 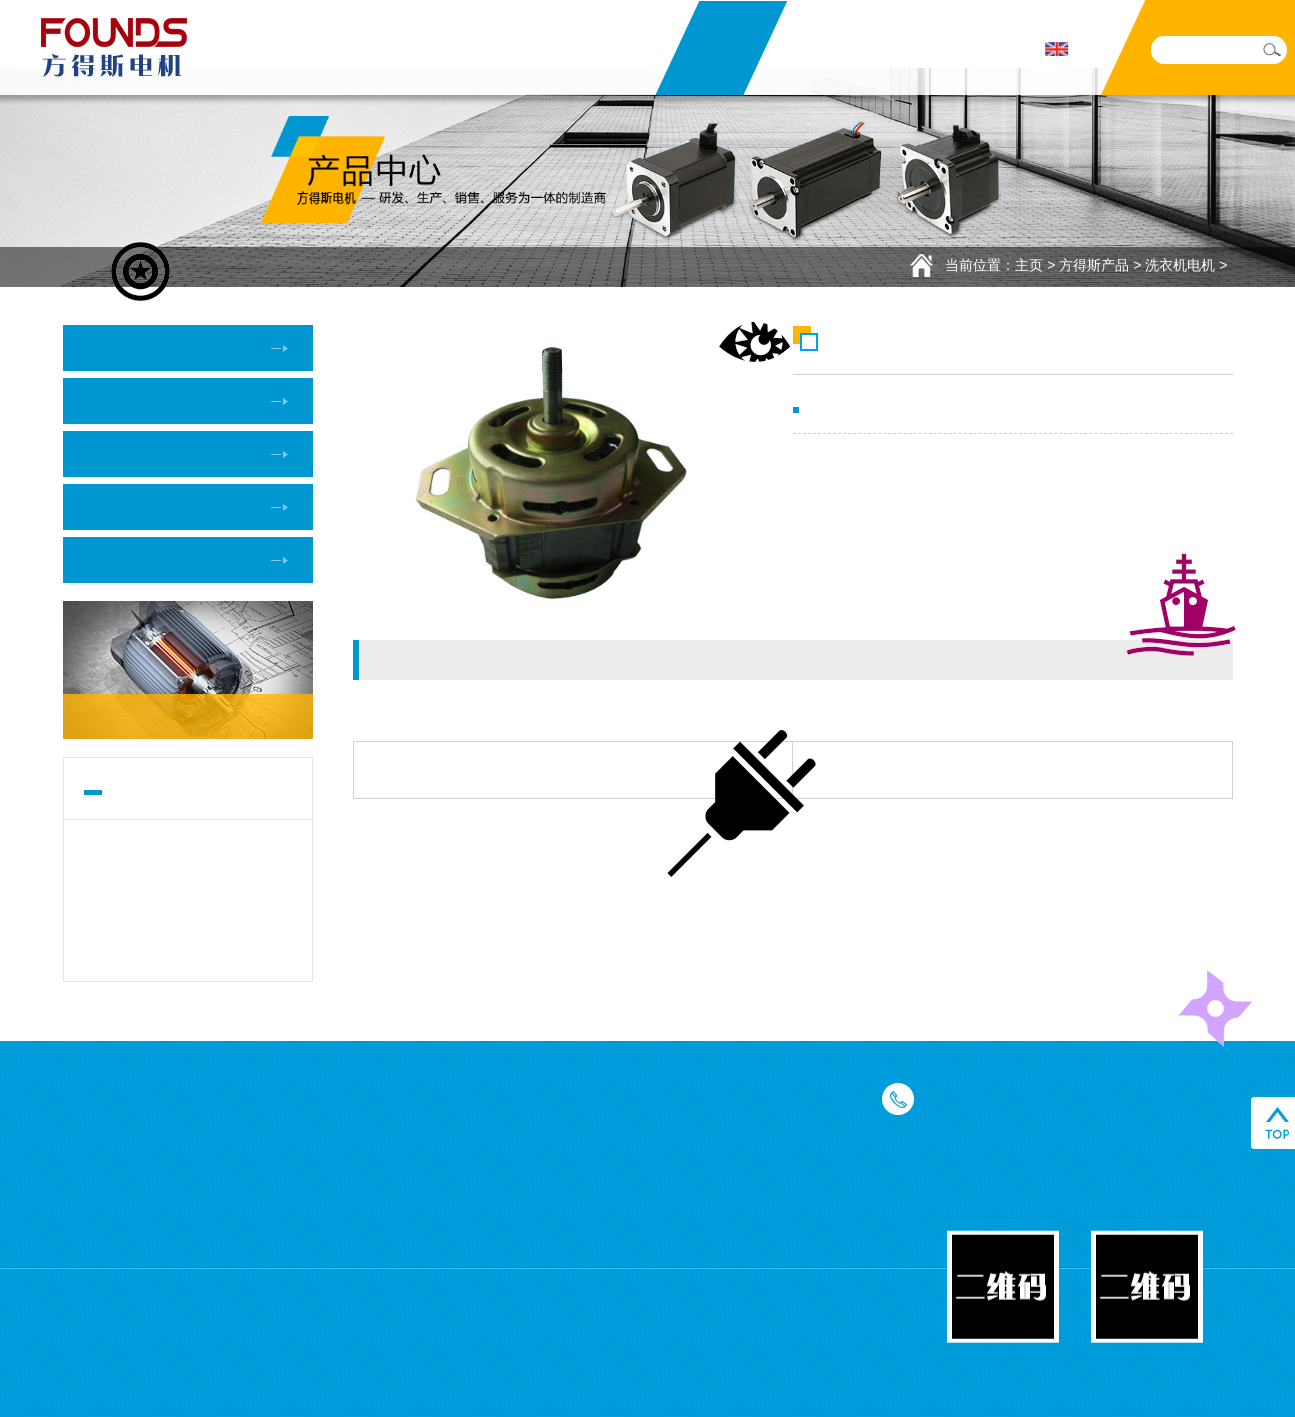 What do you see at coordinates (1184, 609) in the screenshot?
I see `play battleship game` at bounding box center [1184, 609].